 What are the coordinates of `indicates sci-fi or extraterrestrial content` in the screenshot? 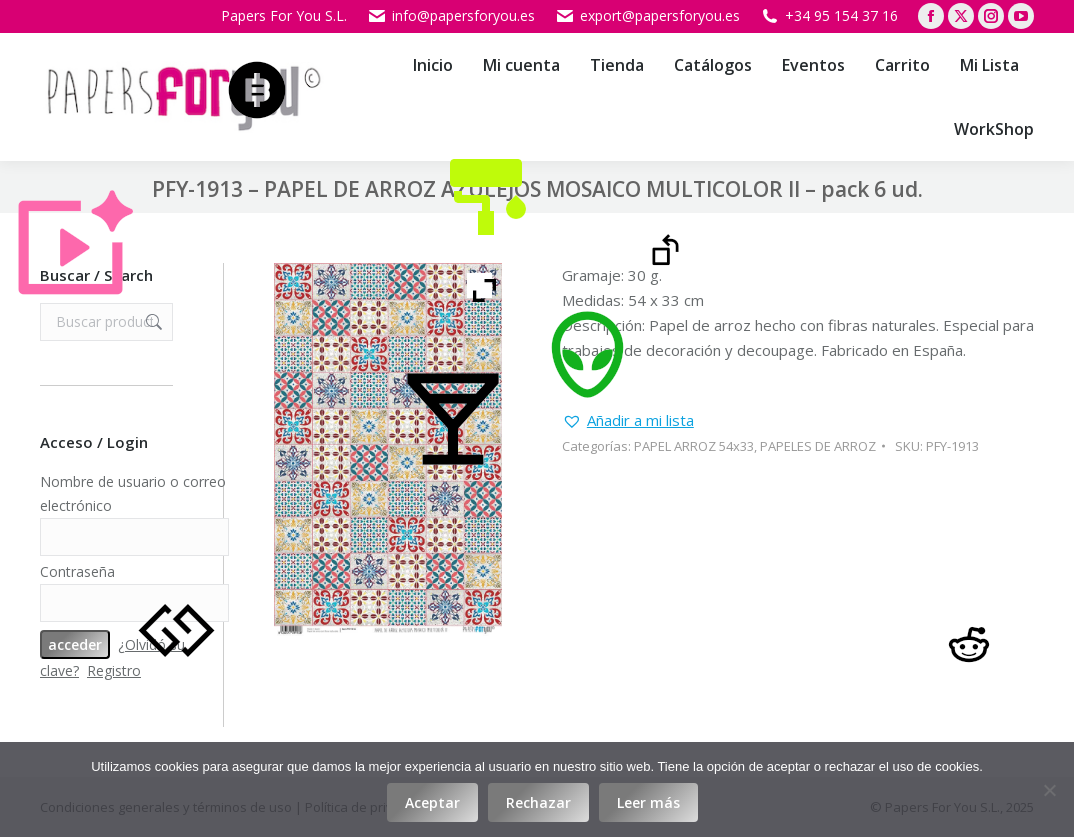 It's located at (587, 353).